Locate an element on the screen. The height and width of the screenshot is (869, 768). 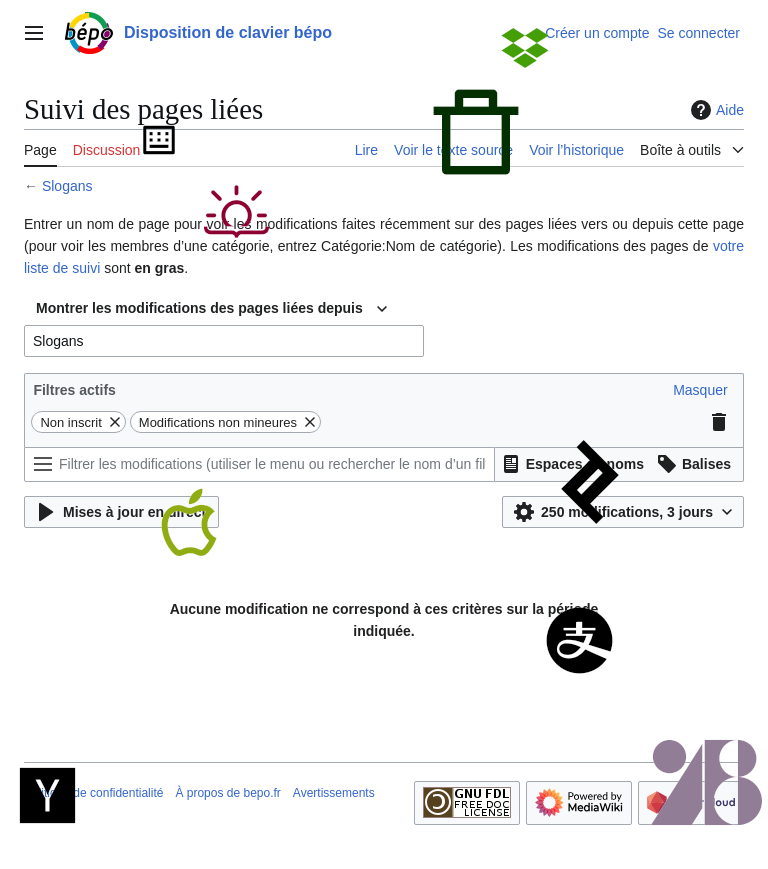
visit toptal website or platform is located at coordinates (590, 482).